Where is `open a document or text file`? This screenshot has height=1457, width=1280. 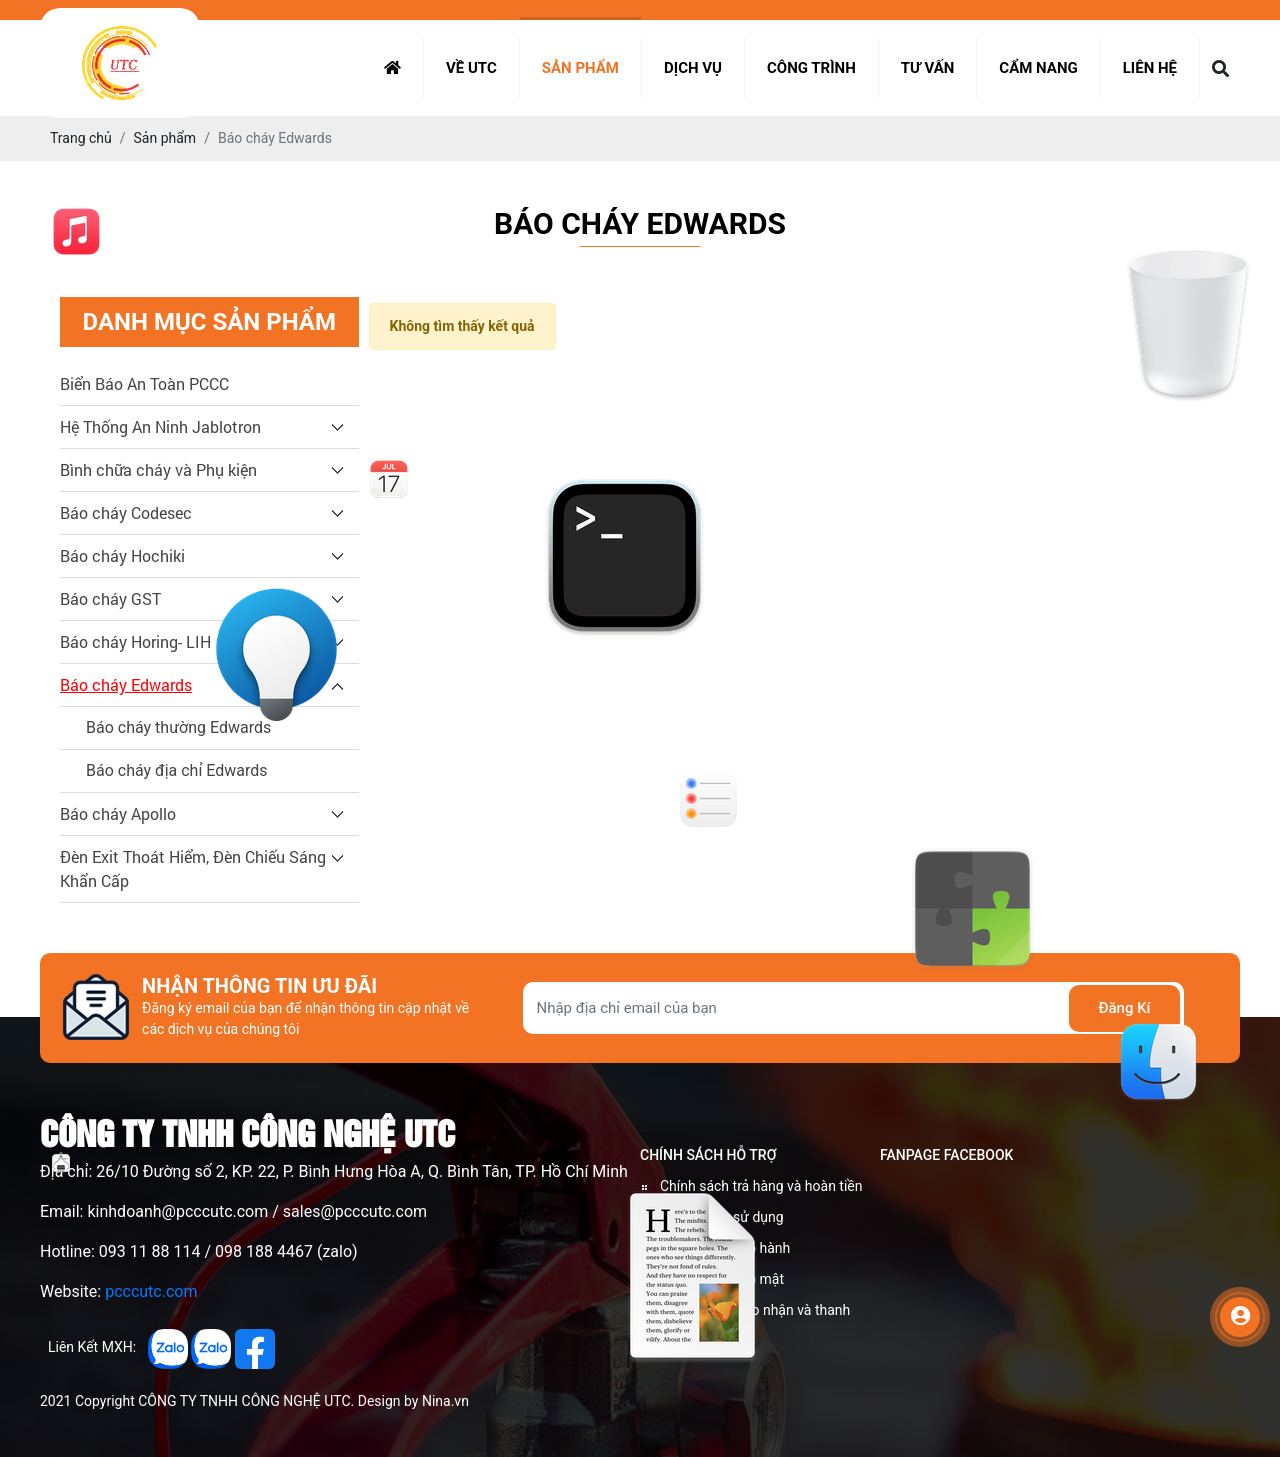
open a document or text file is located at coordinates (692, 1275).